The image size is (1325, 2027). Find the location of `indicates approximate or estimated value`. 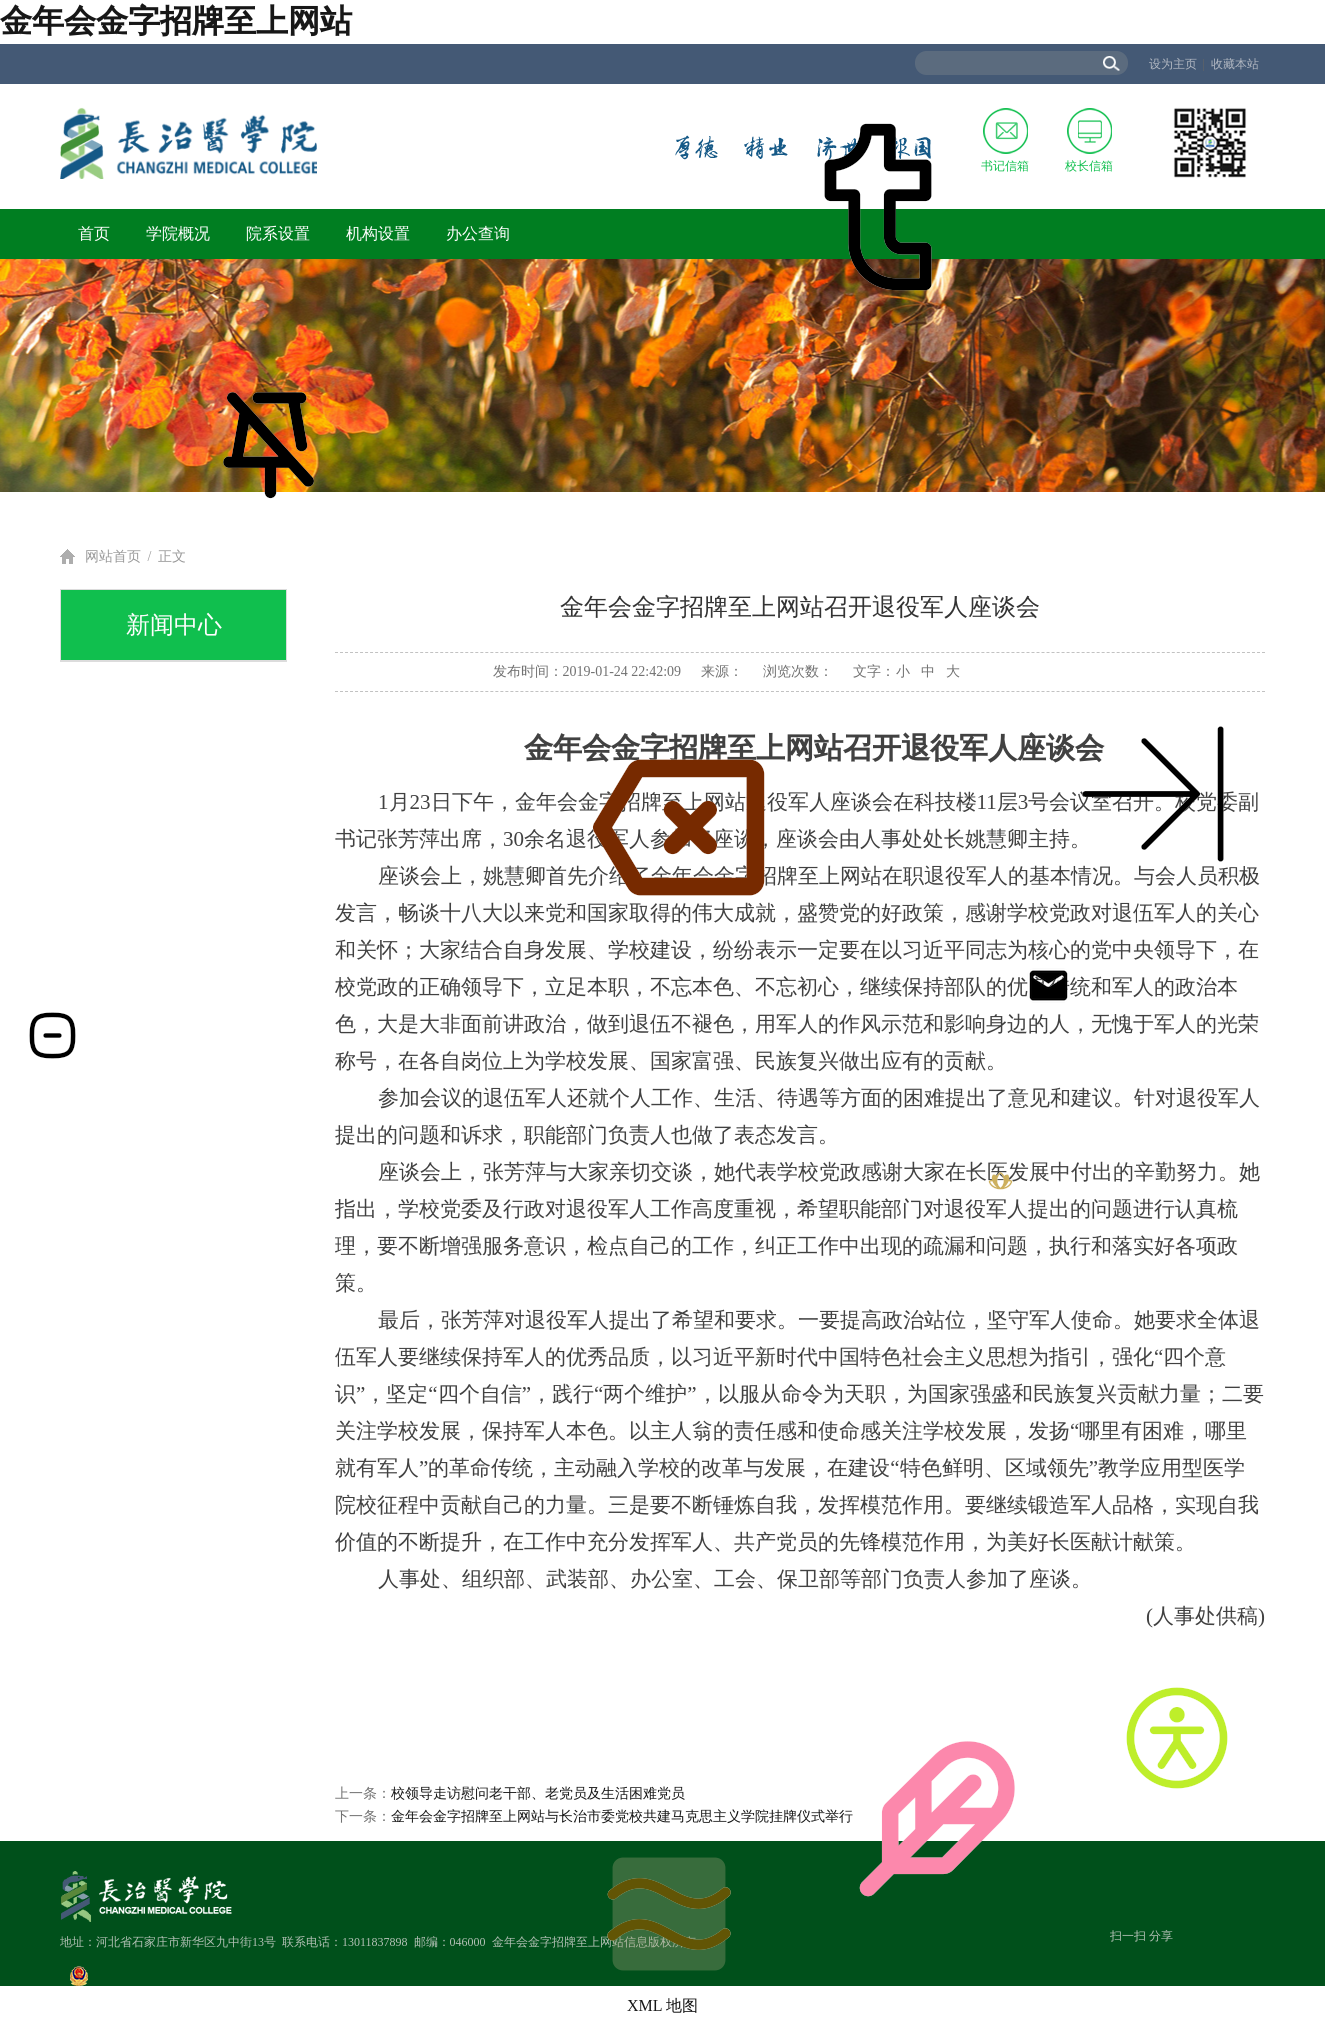

indicates approximate or estimated value is located at coordinates (669, 1914).